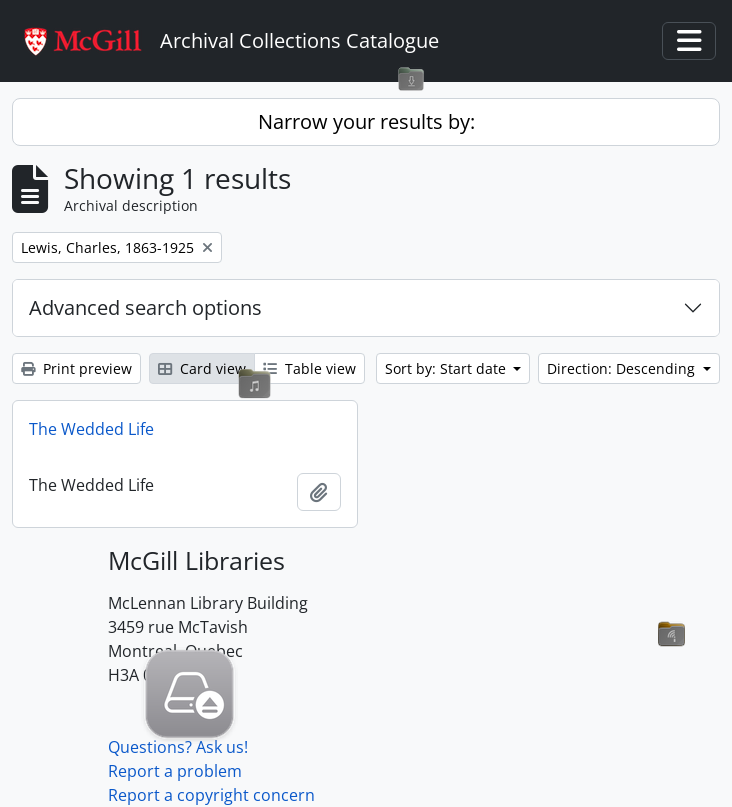  Describe the element at coordinates (189, 695) in the screenshot. I see `eject or safely remove external storage device` at that location.